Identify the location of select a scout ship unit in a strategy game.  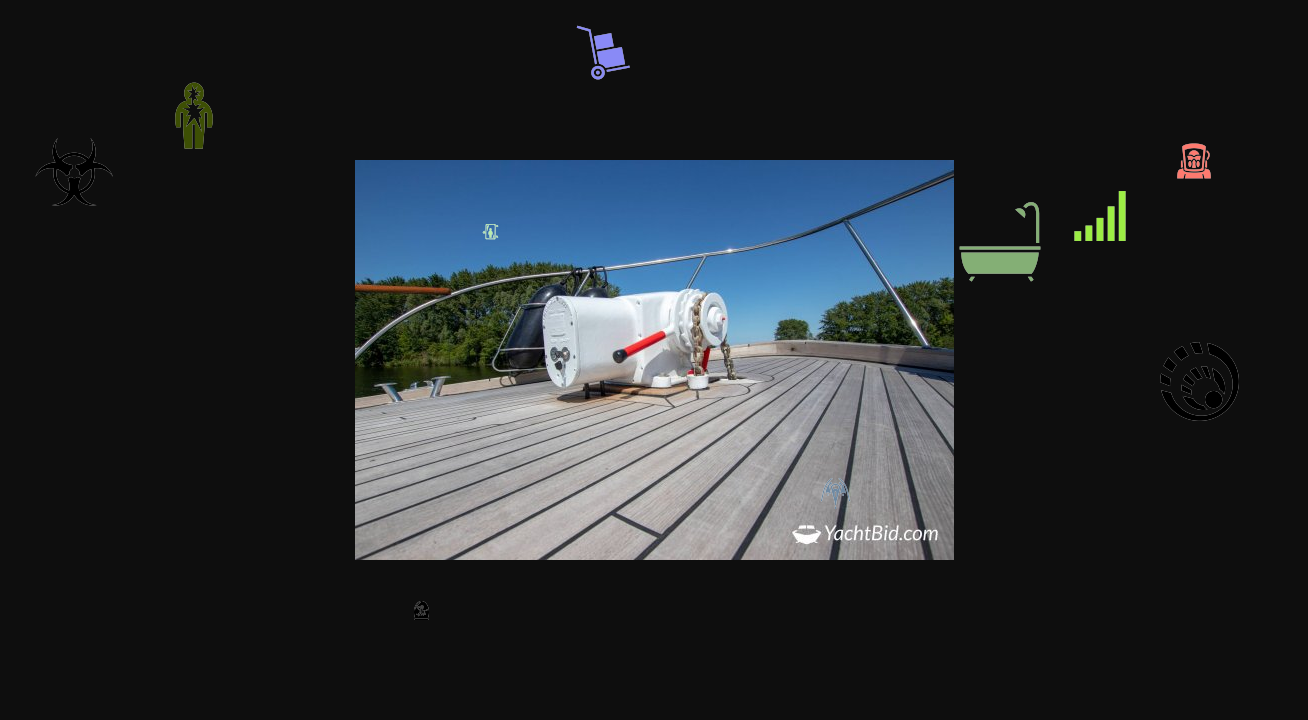
(835, 493).